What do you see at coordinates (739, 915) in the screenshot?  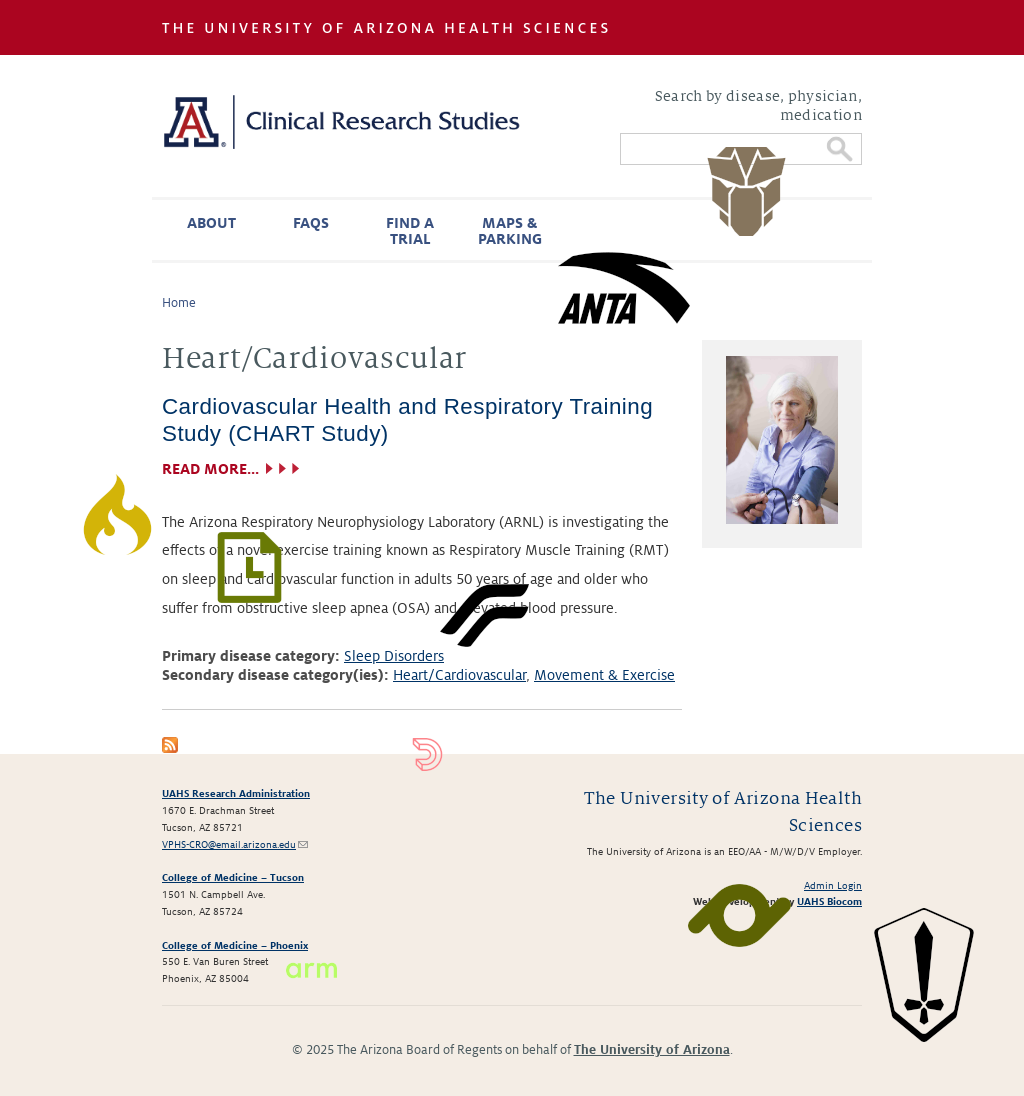 I see `open pr.co app or website` at bounding box center [739, 915].